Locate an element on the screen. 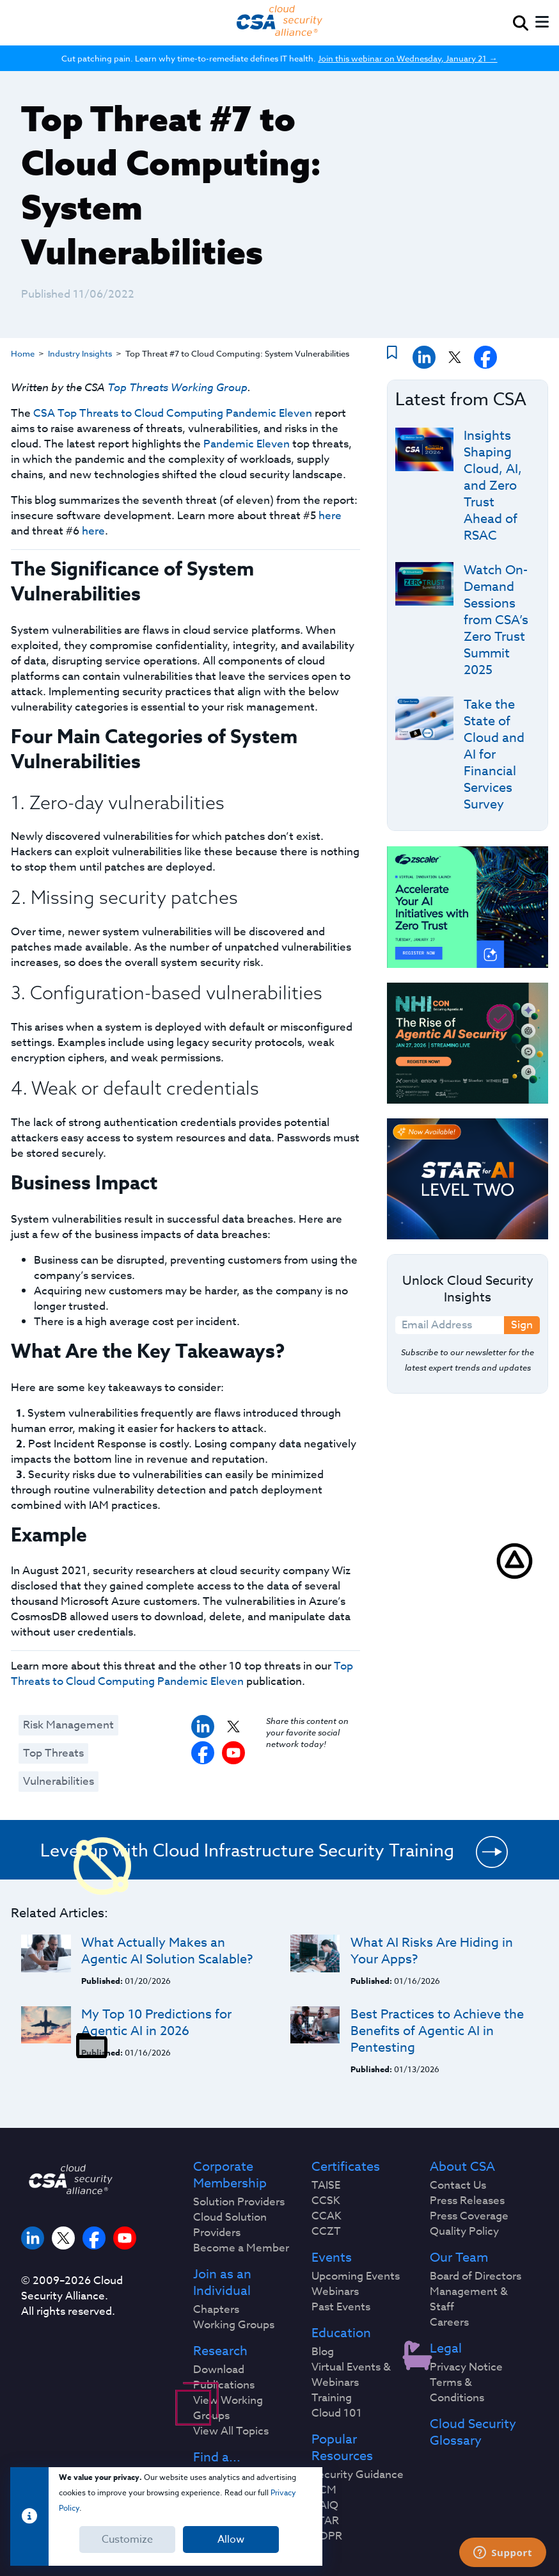 The image size is (559, 2576). playstation triangle button symbol is located at coordinates (514, 1561).